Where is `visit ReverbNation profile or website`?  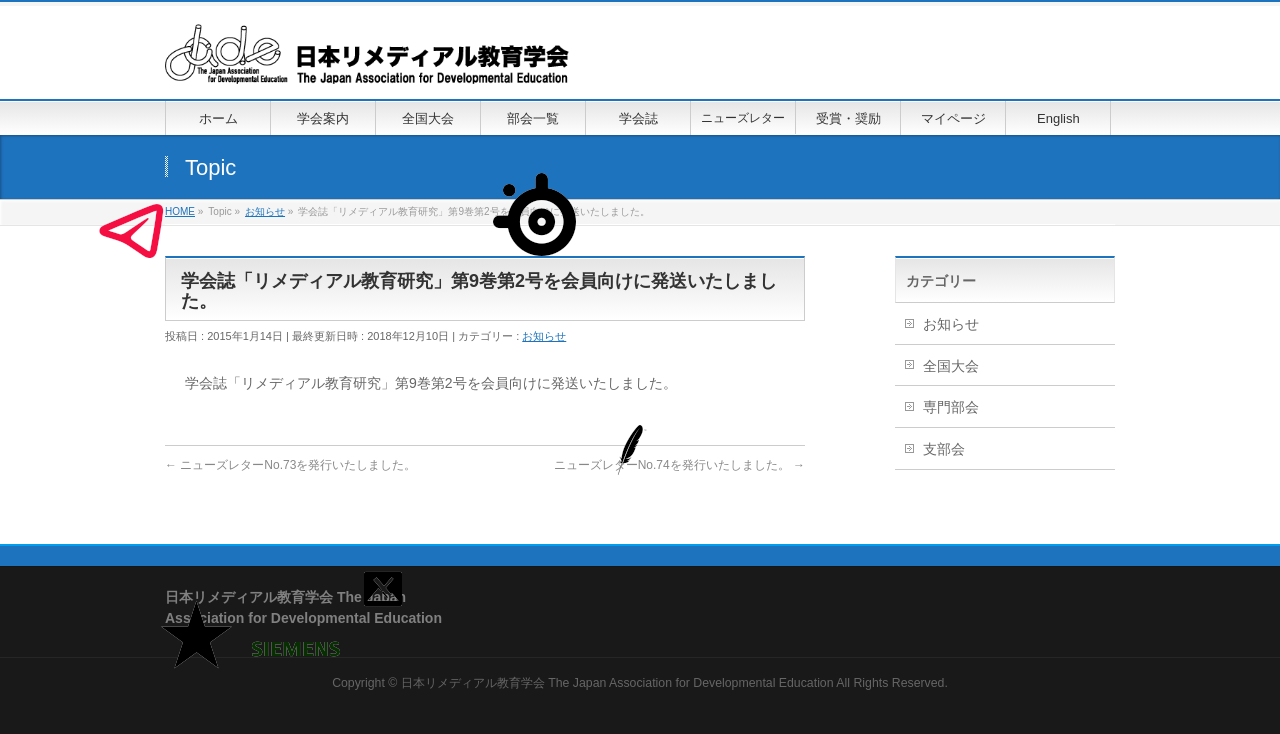 visit ReverbNation profile or website is located at coordinates (196, 634).